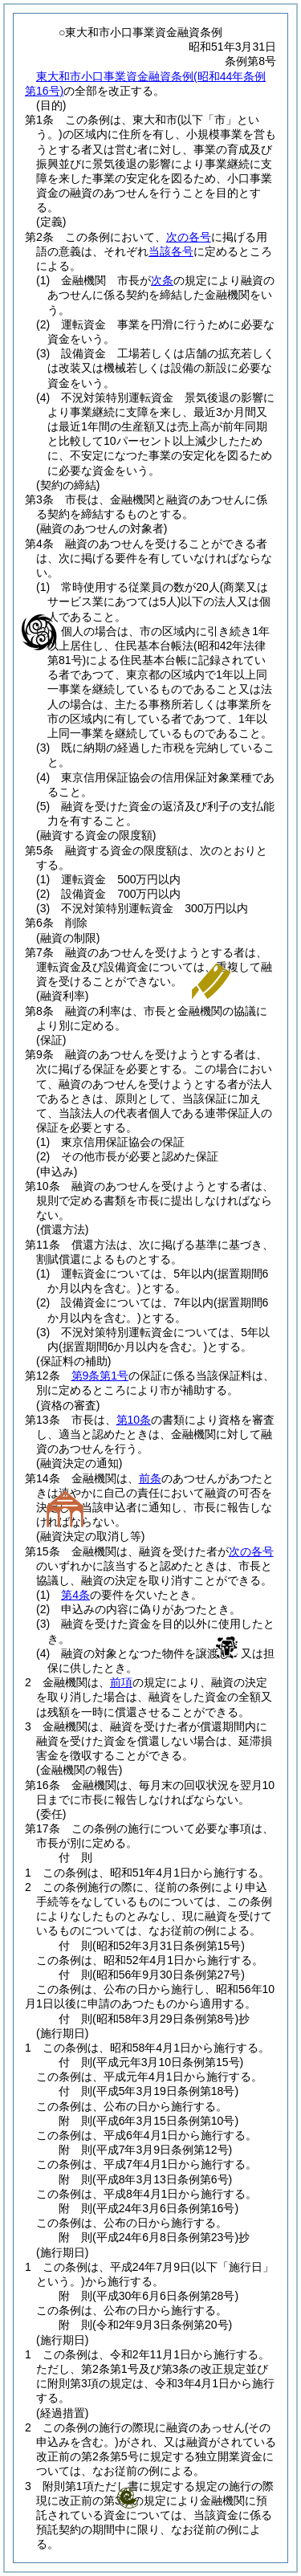 The height and width of the screenshot is (2576, 301). I want to click on view fossil collection or paleontology items, so click(128, 2498).